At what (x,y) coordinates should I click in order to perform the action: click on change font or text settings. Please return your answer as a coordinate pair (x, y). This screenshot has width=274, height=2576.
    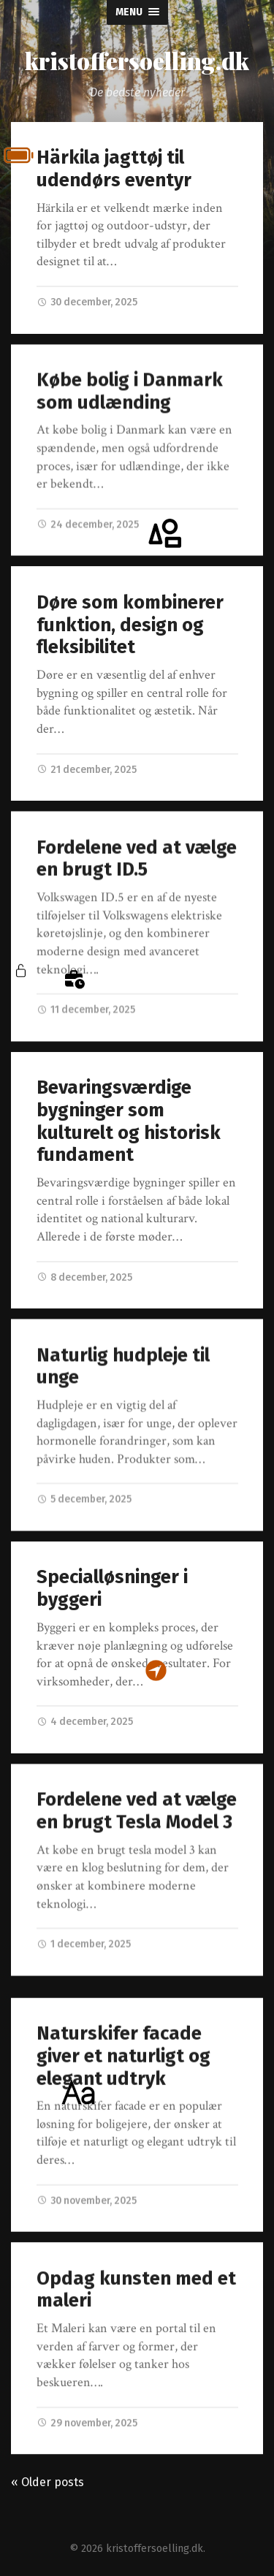
    Looking at the image, I should click on (78, 2092).